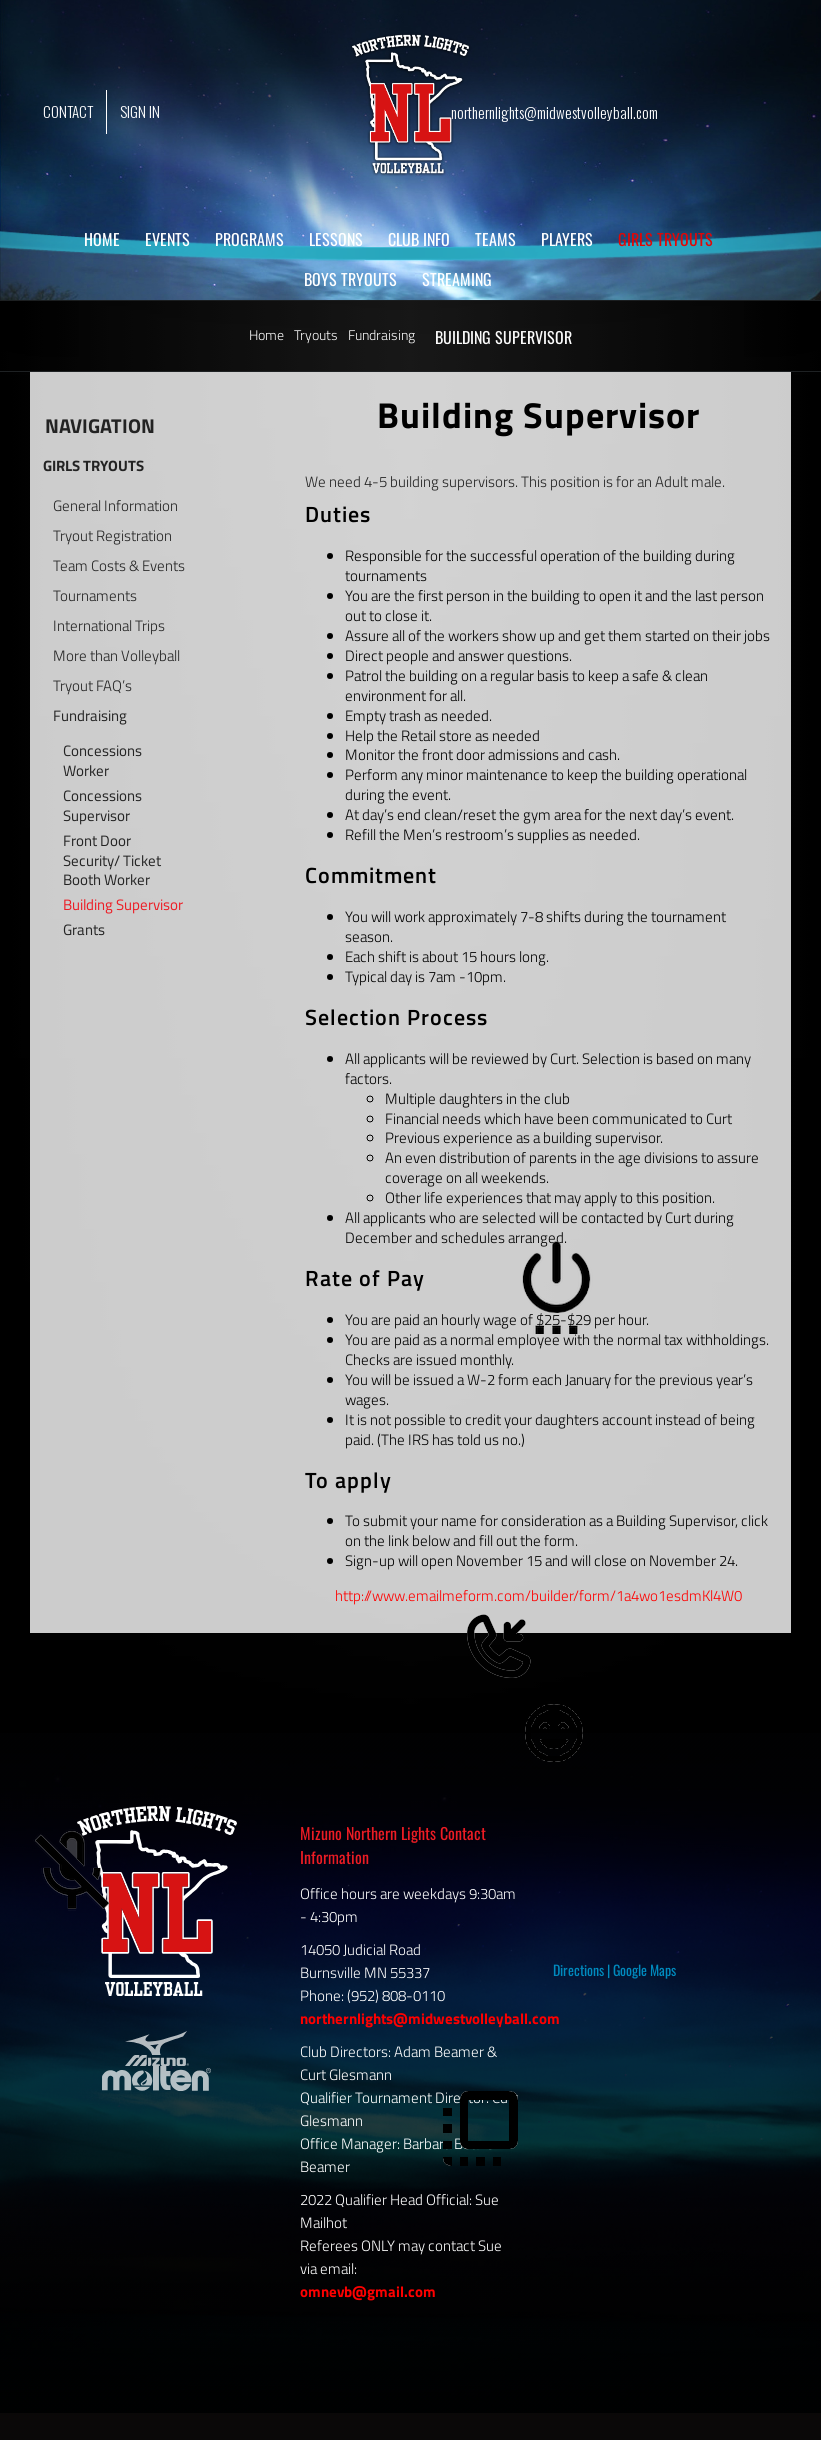 Image resolution: width=821 pixels, height=2440 pixels. Describe the element at coordinates (480, 2128) in the screenshot. I see `bring window to front` at that location.